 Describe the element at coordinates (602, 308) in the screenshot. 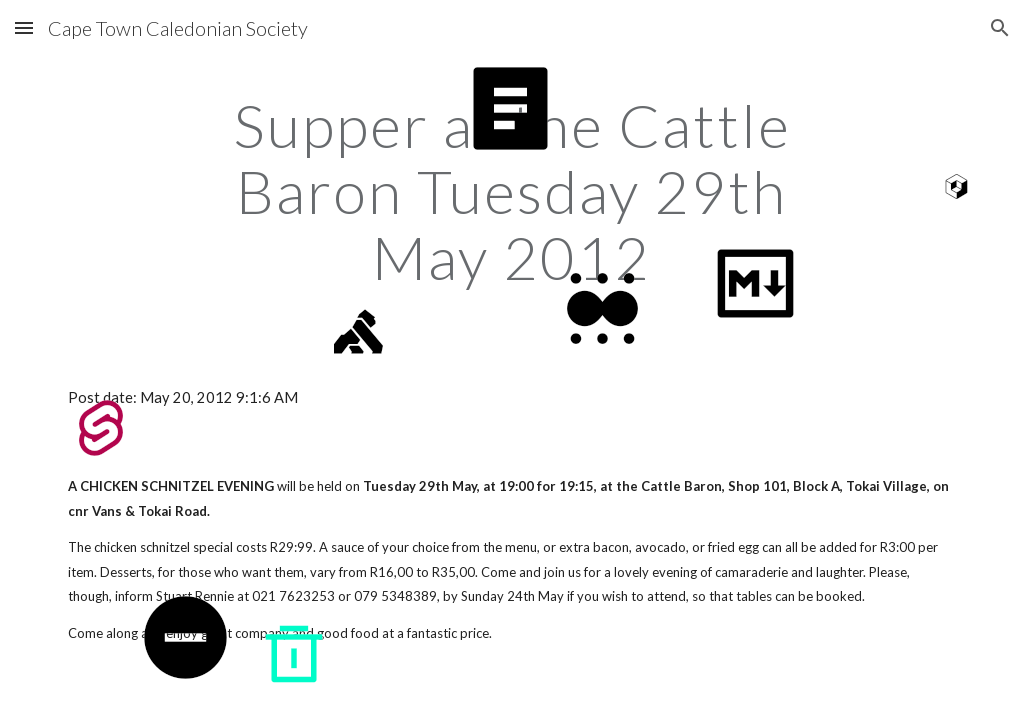

I see `indicates hazy or foggy weather conditions` at that location.